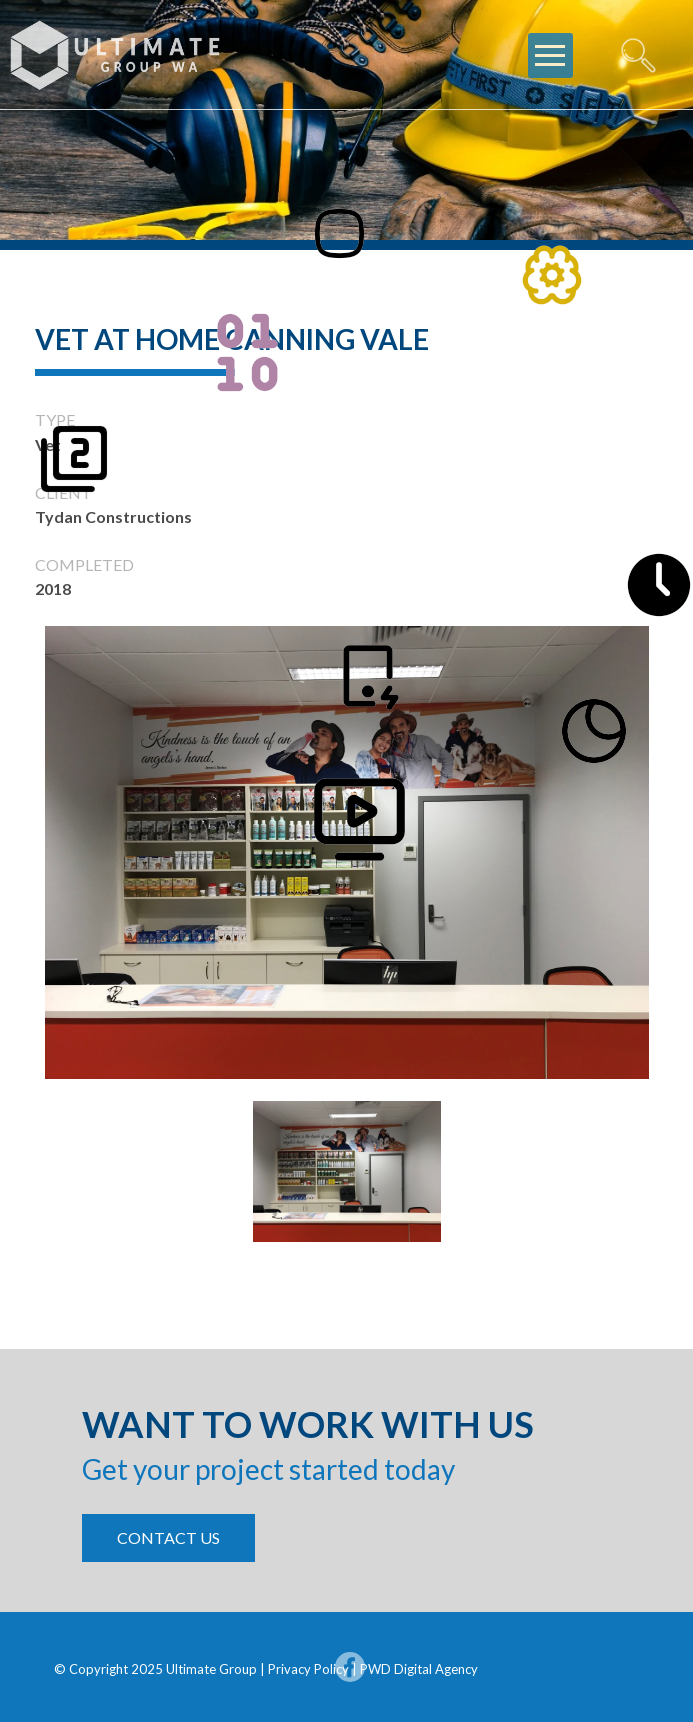  What do you see at coordinates (659, 585) in the screenshot?
I see `view message timestamps` at bounding box center [659, 585].